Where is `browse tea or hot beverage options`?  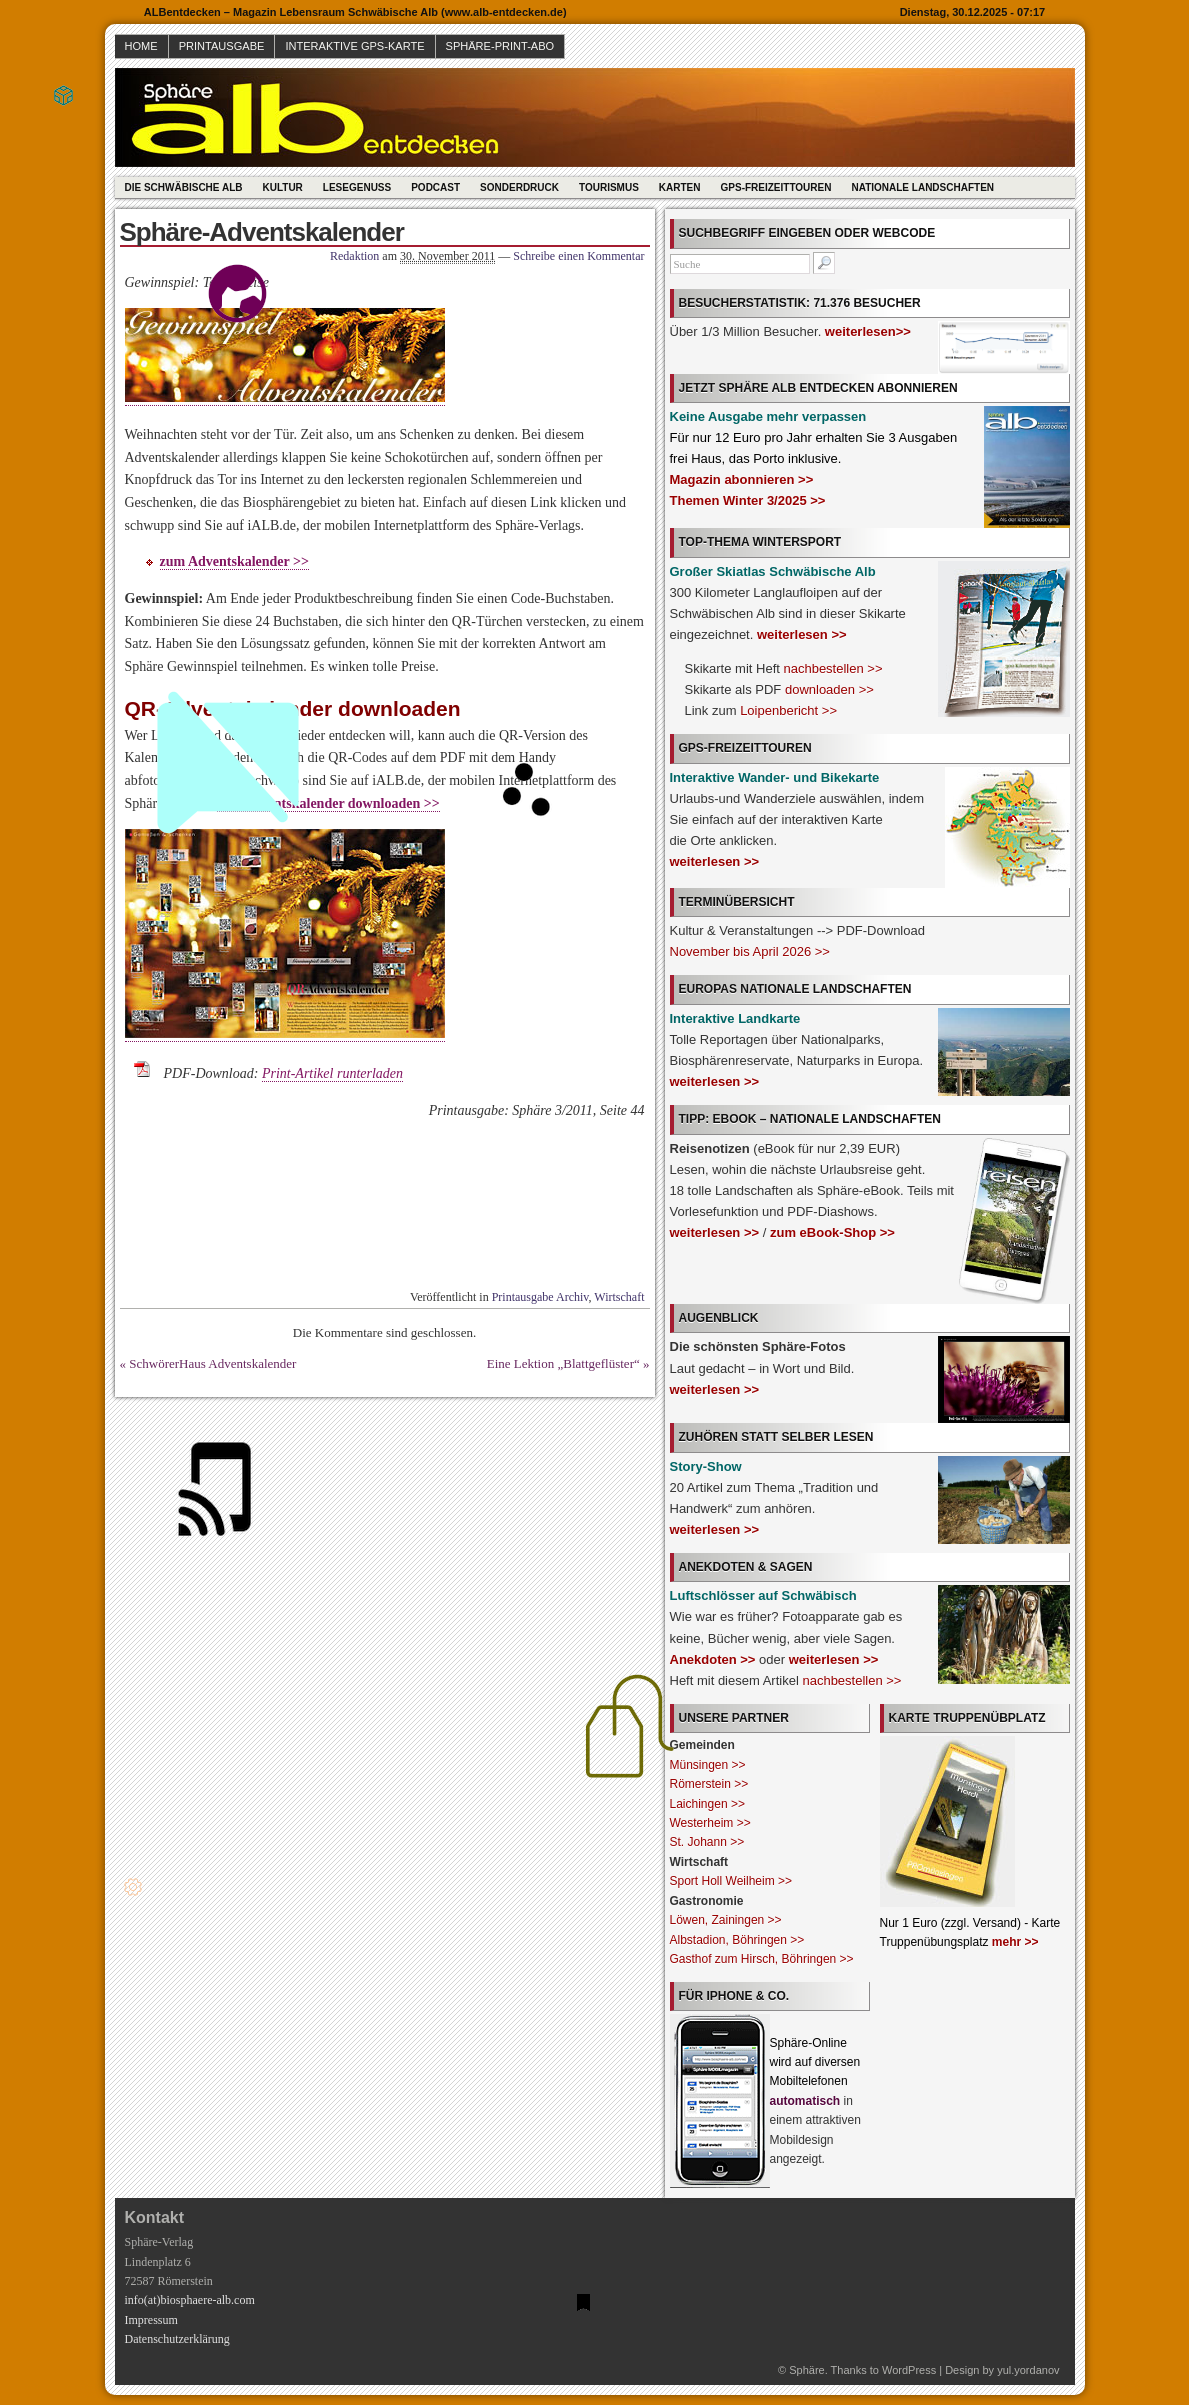 browse tea or hot beverage options is located at coordinates (626, 1730).